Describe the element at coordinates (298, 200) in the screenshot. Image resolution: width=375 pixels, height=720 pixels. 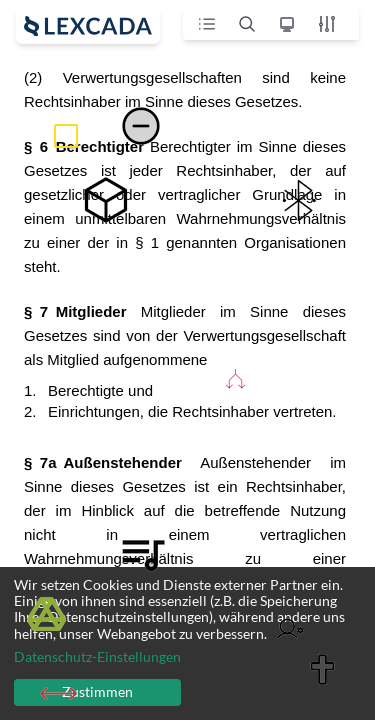
I see `indicates an active bluetooth connection` at that location.